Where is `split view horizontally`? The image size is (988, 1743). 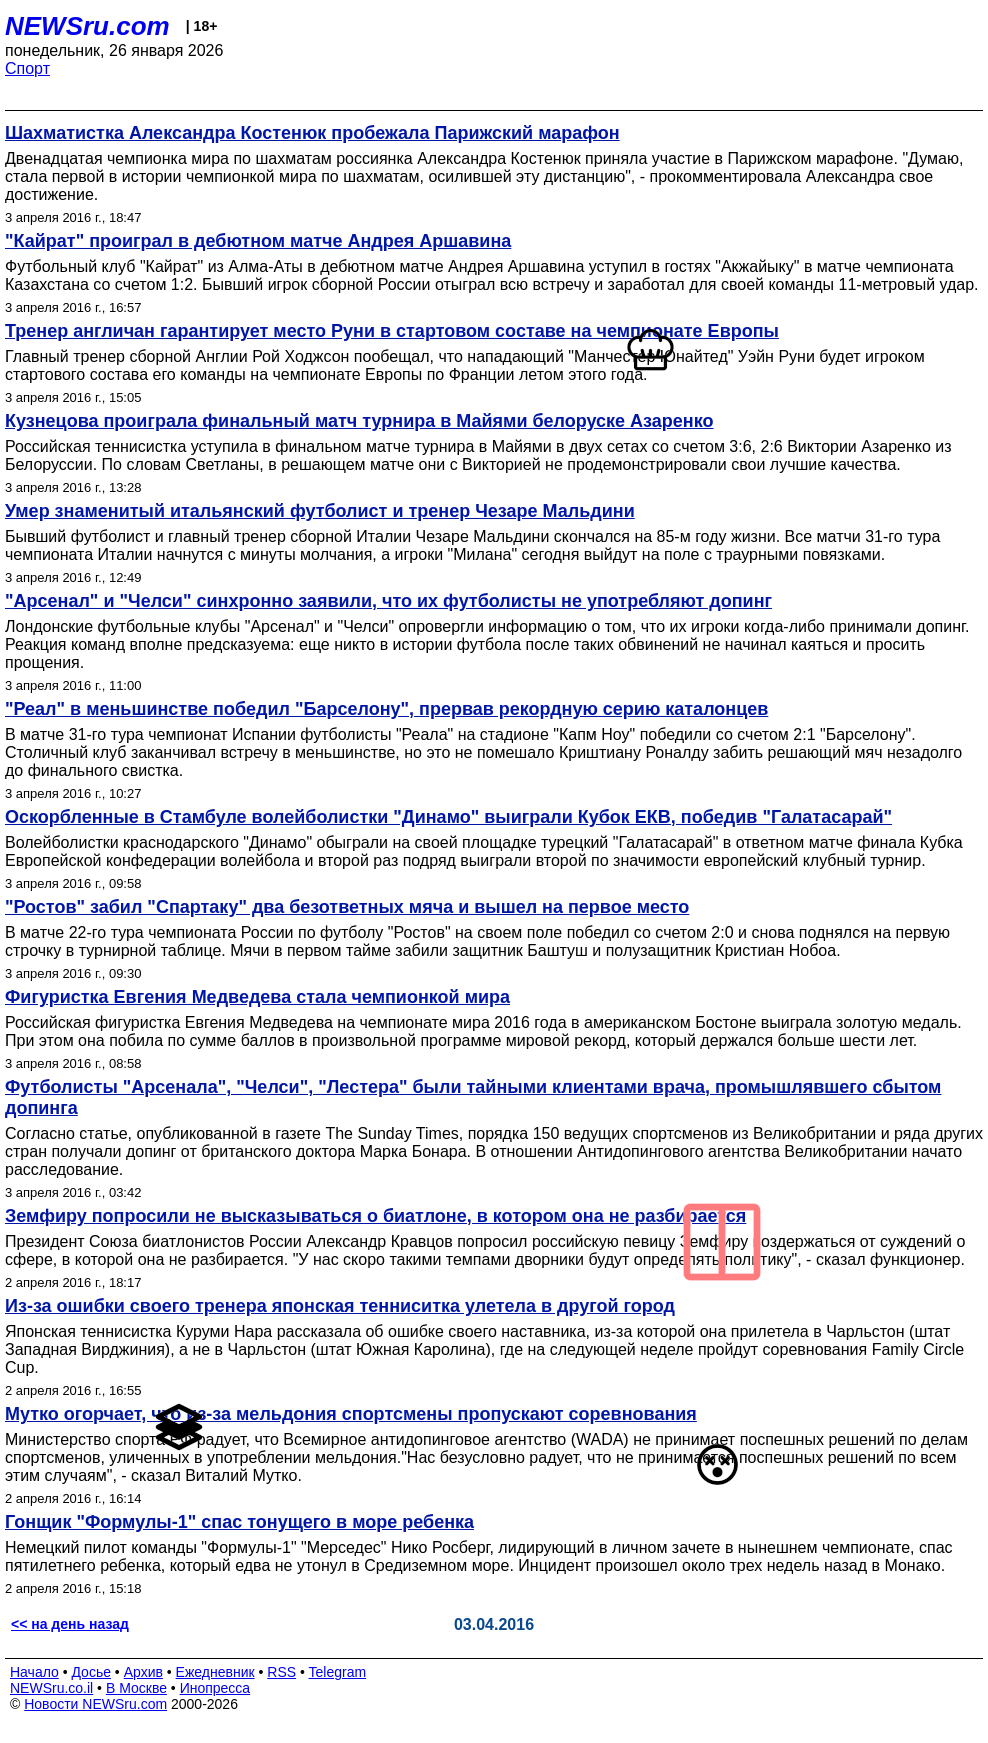 split view horizontally is located at coordinates (722, 1242).